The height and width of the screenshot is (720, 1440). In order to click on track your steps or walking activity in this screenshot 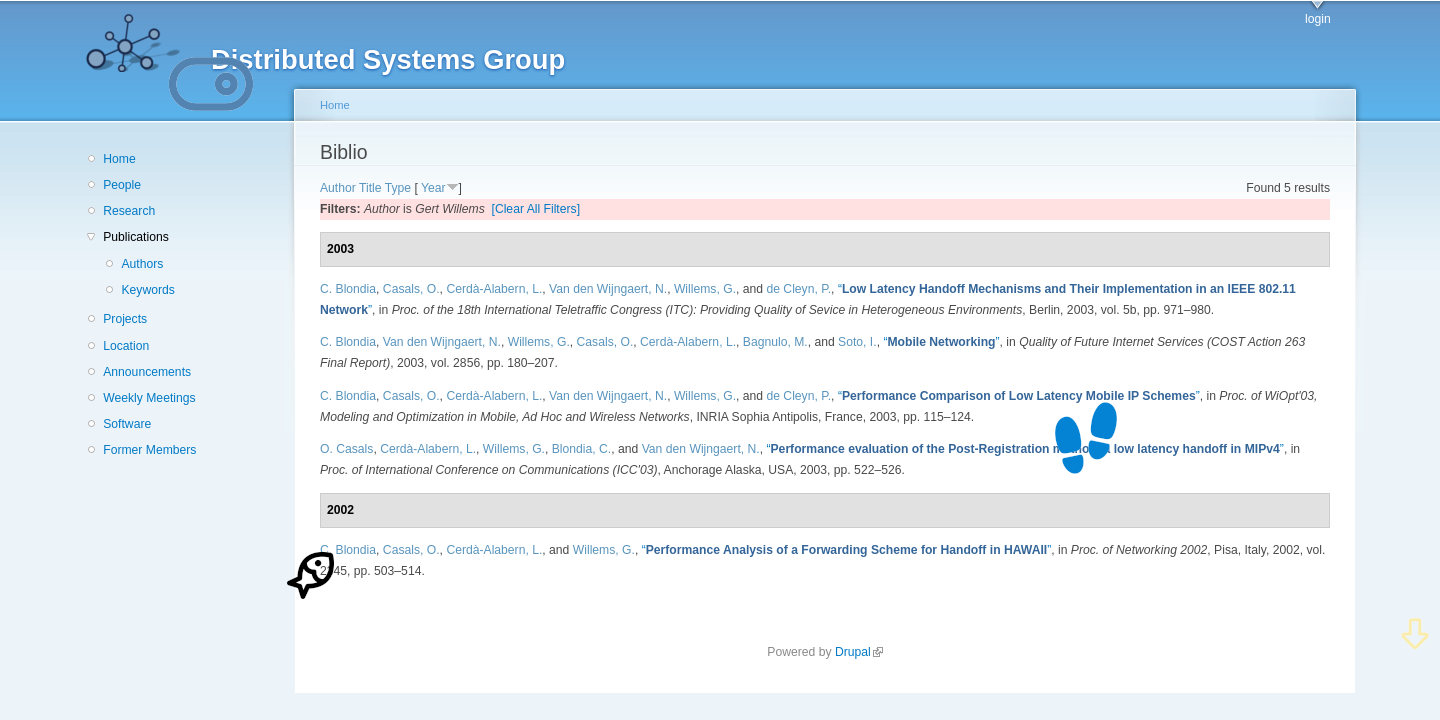, I will do `click(1086, 438)`.